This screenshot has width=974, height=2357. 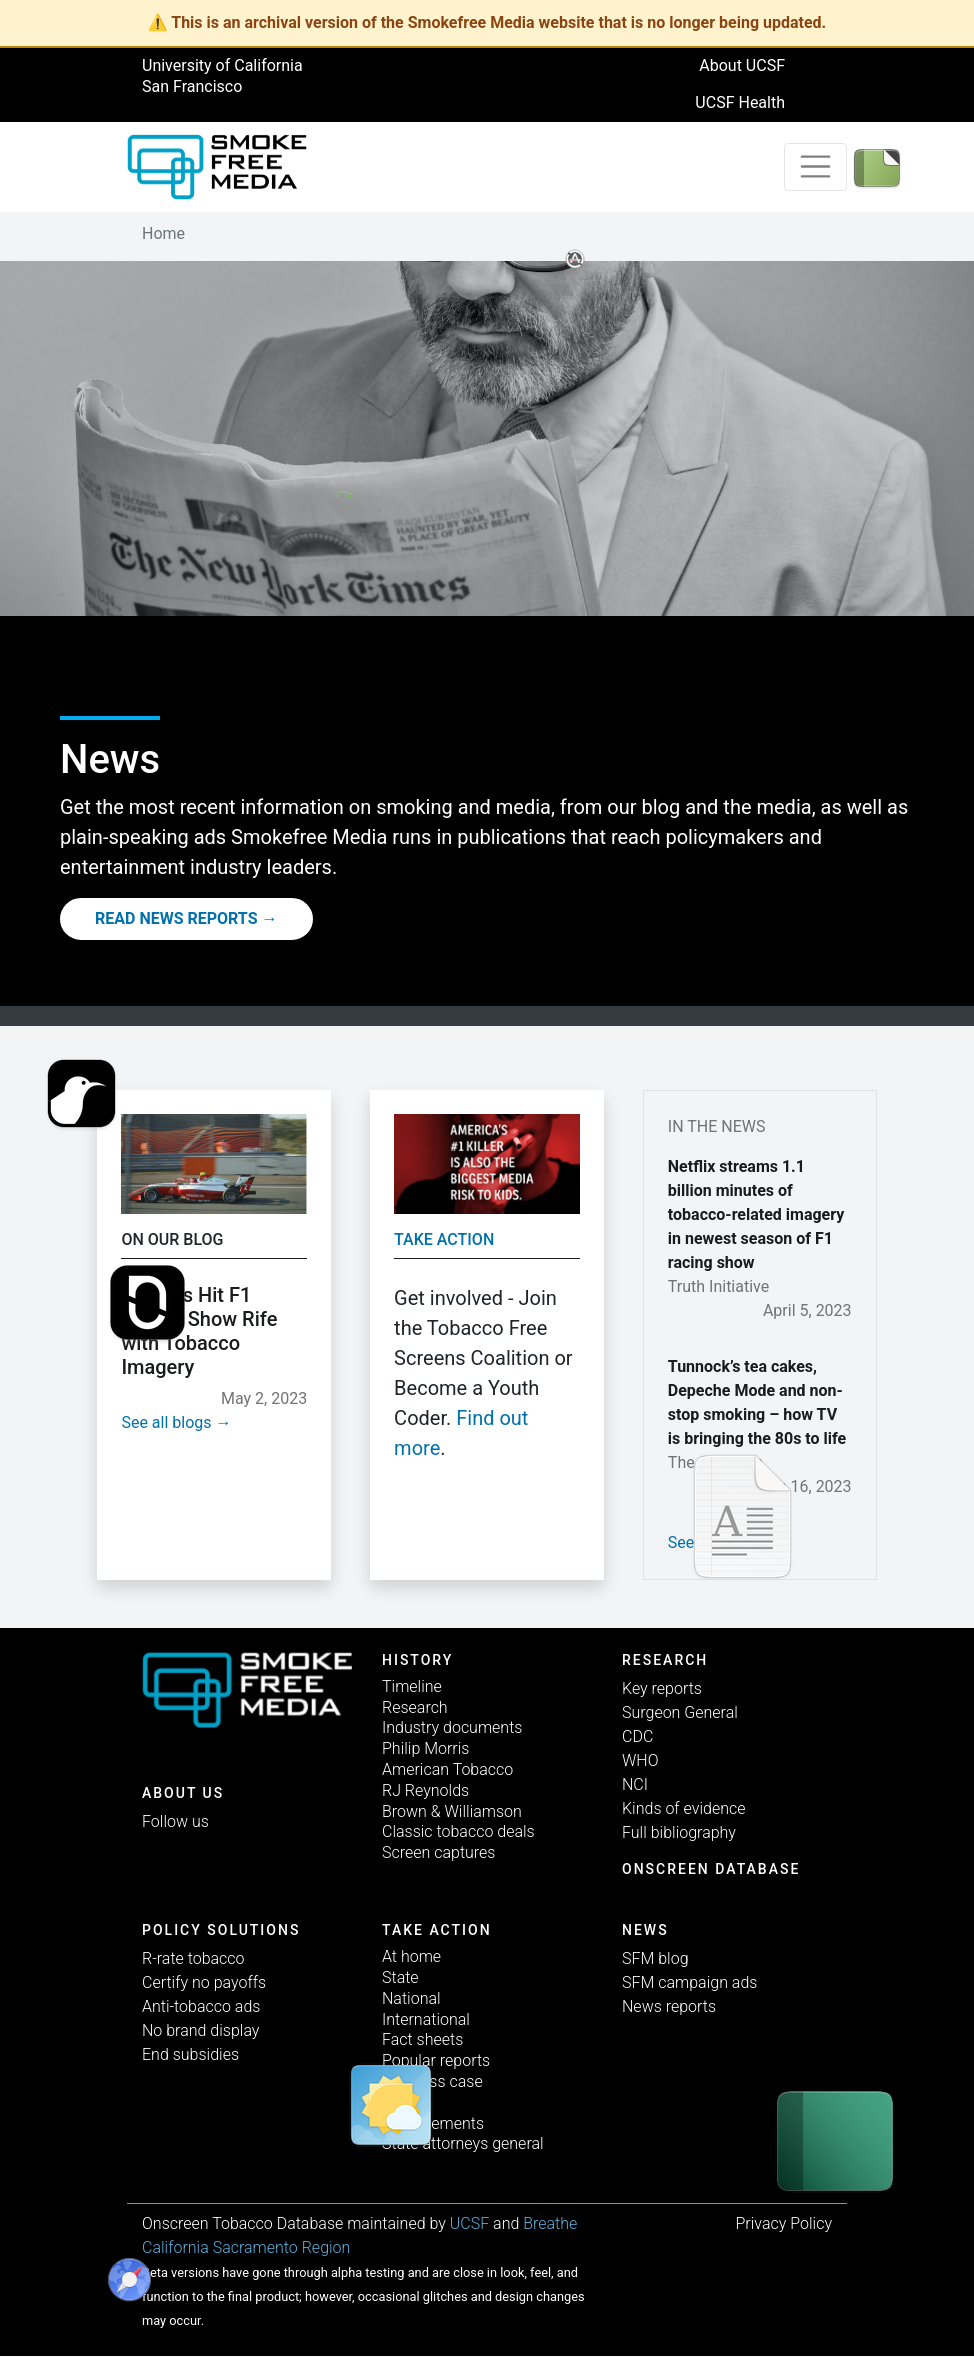 I want to click on open the weather app, so click(x=391, y=2105).